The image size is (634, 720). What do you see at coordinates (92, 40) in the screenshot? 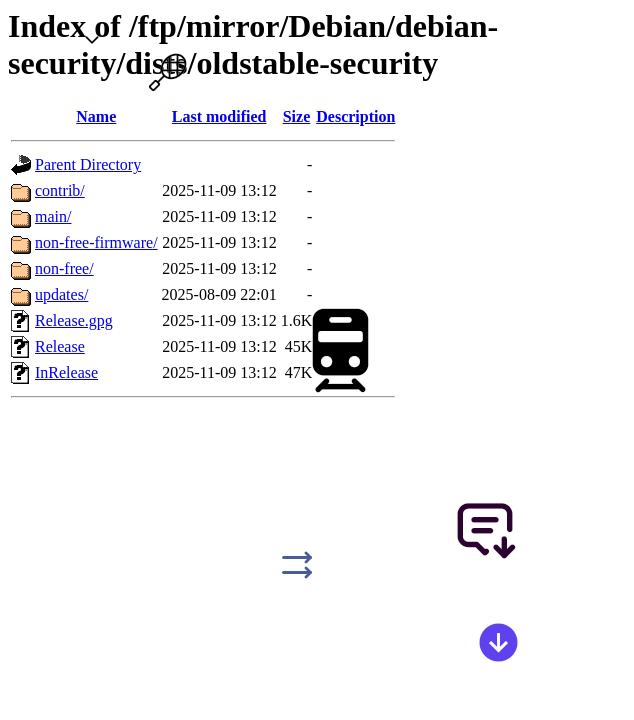
I see `expand a dropdown menu or section` at bounding box center [92, 40].